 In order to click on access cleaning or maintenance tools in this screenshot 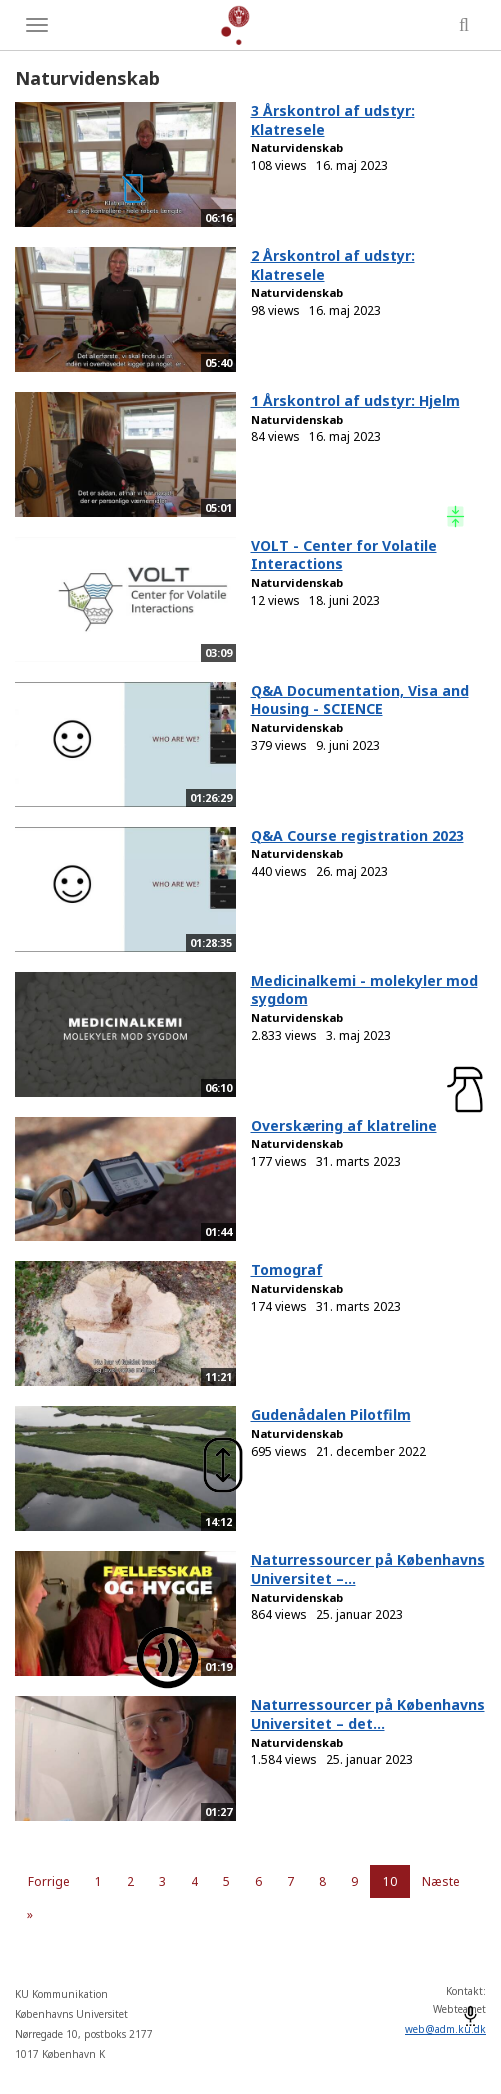, I will do `click(466, 1089)`.